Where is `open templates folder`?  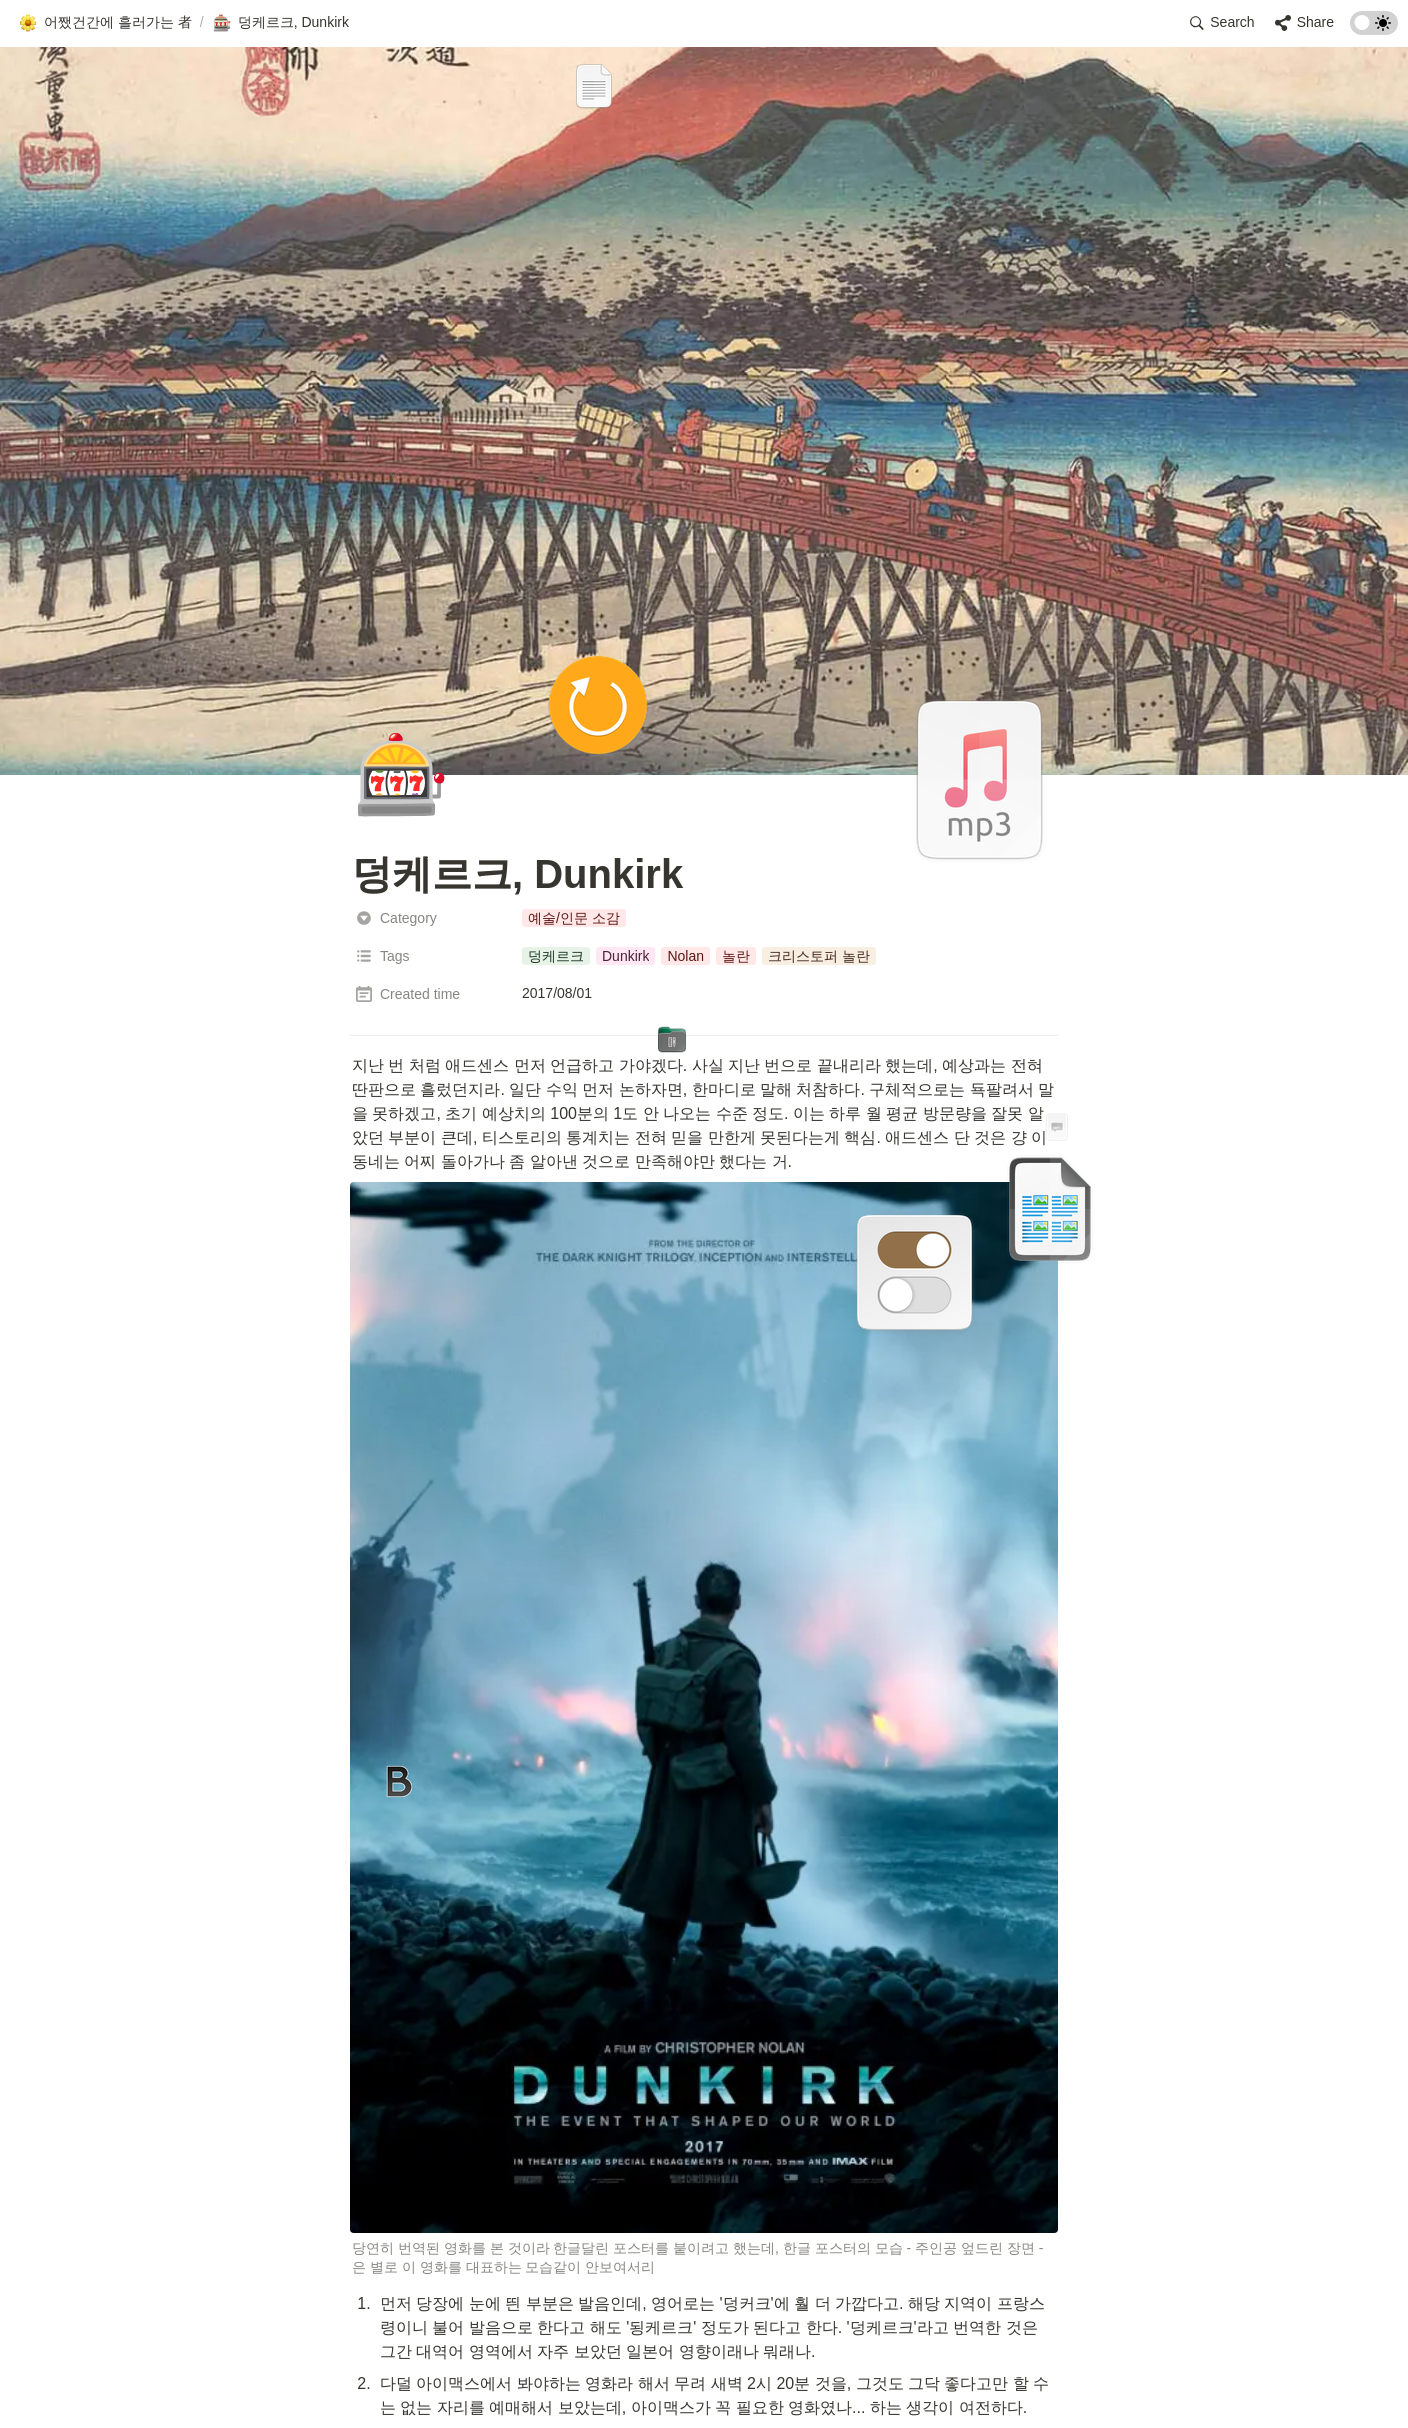
open templates folder is located at coordinates (672, 1039).